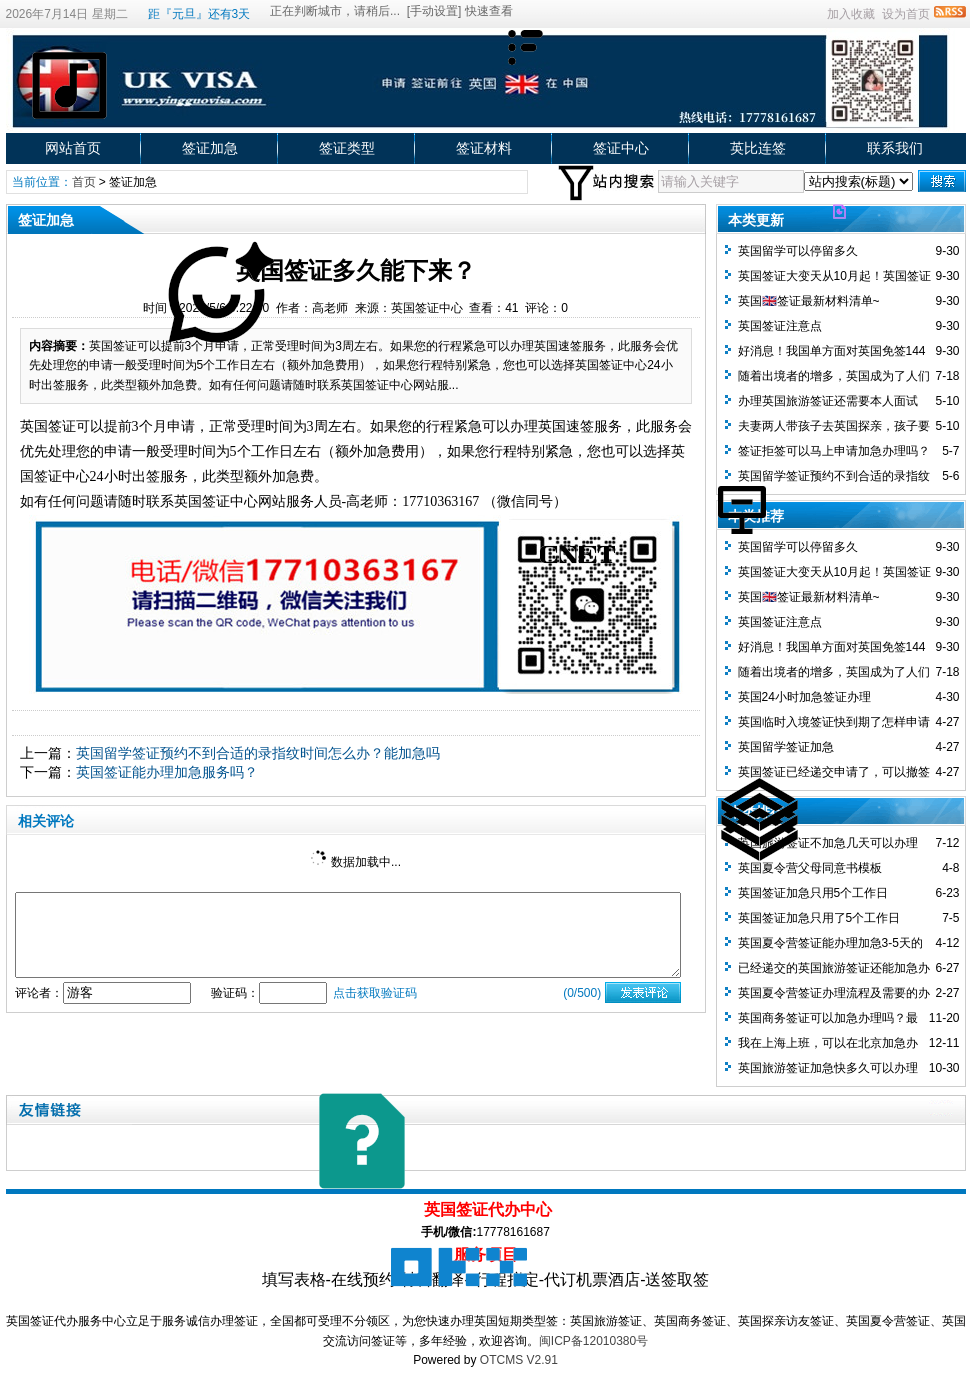  Describe the element at coordinates (525, 47) in the screenshot. I see `codefactor code review service logo` at that location.